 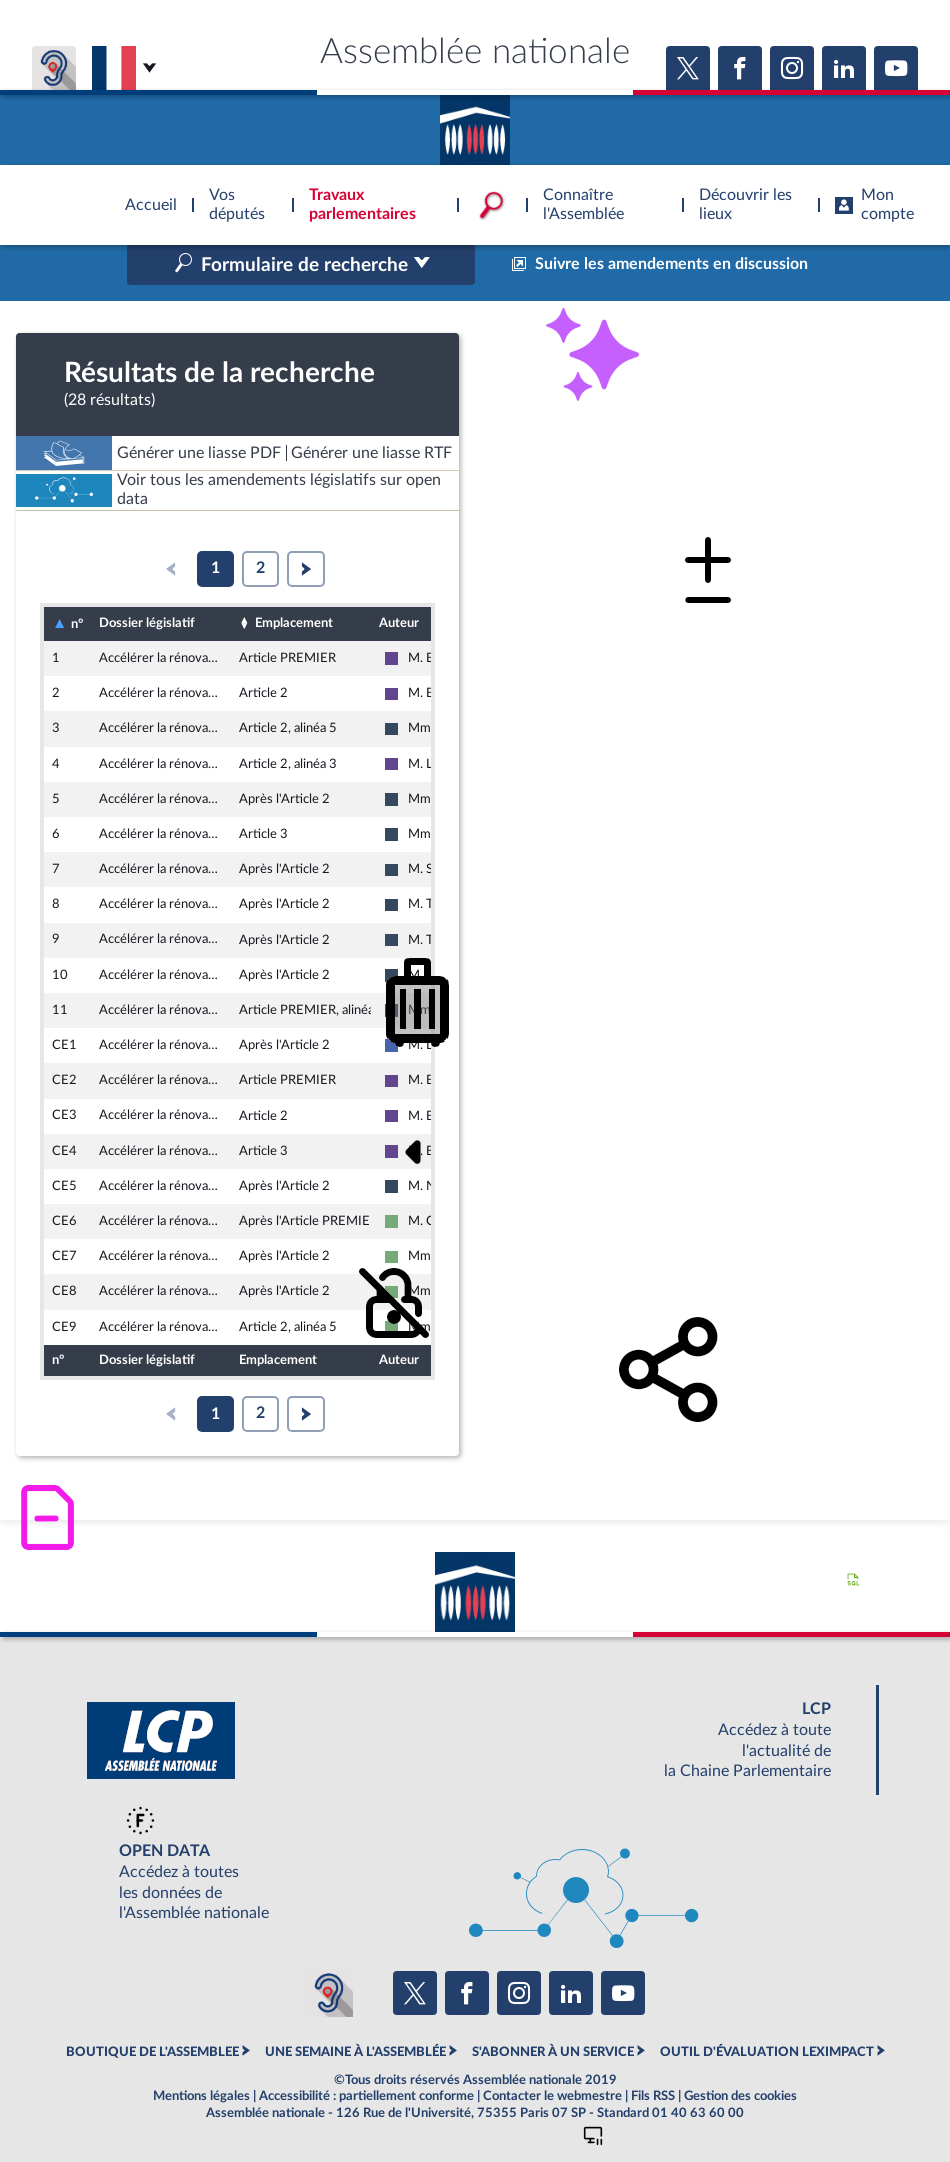 What do you see at coordinates (707, 571) in the screenshot?
I see `view code differences or changes` at bounding box center [707, 571].